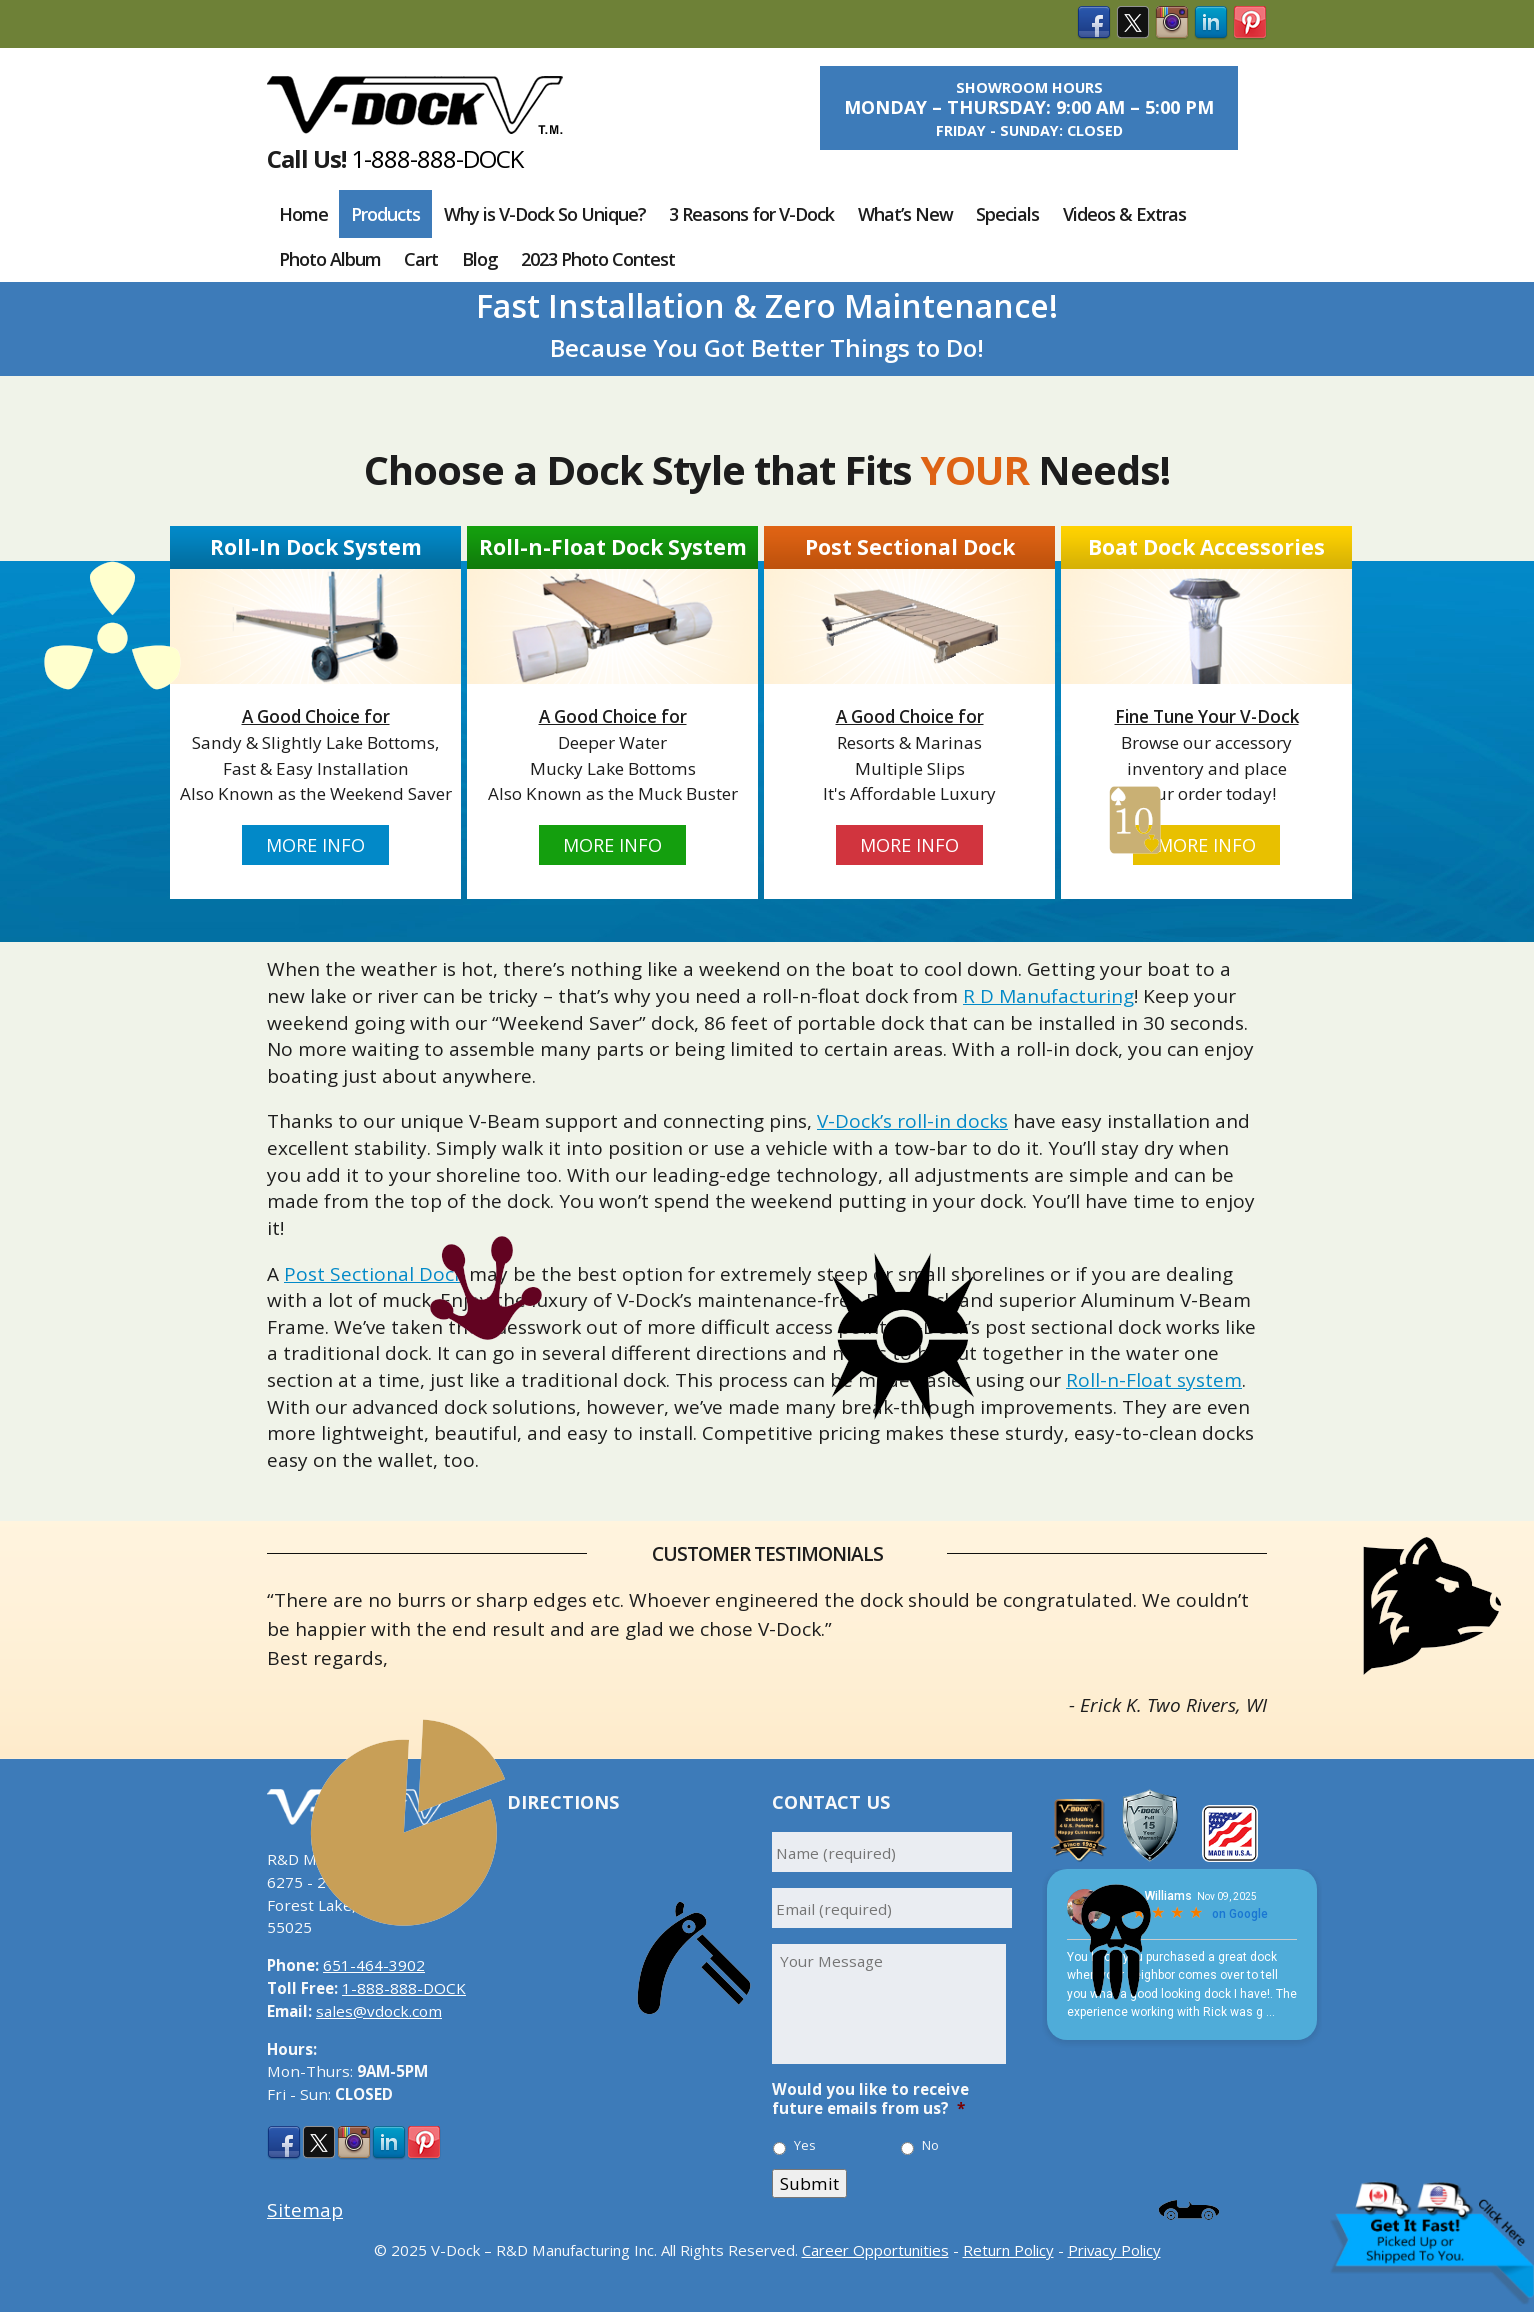 The height and width of the screenshot is (2312, 1534). I want to click on select spiked shell item or armor in game inventory, so click(902, 1337).